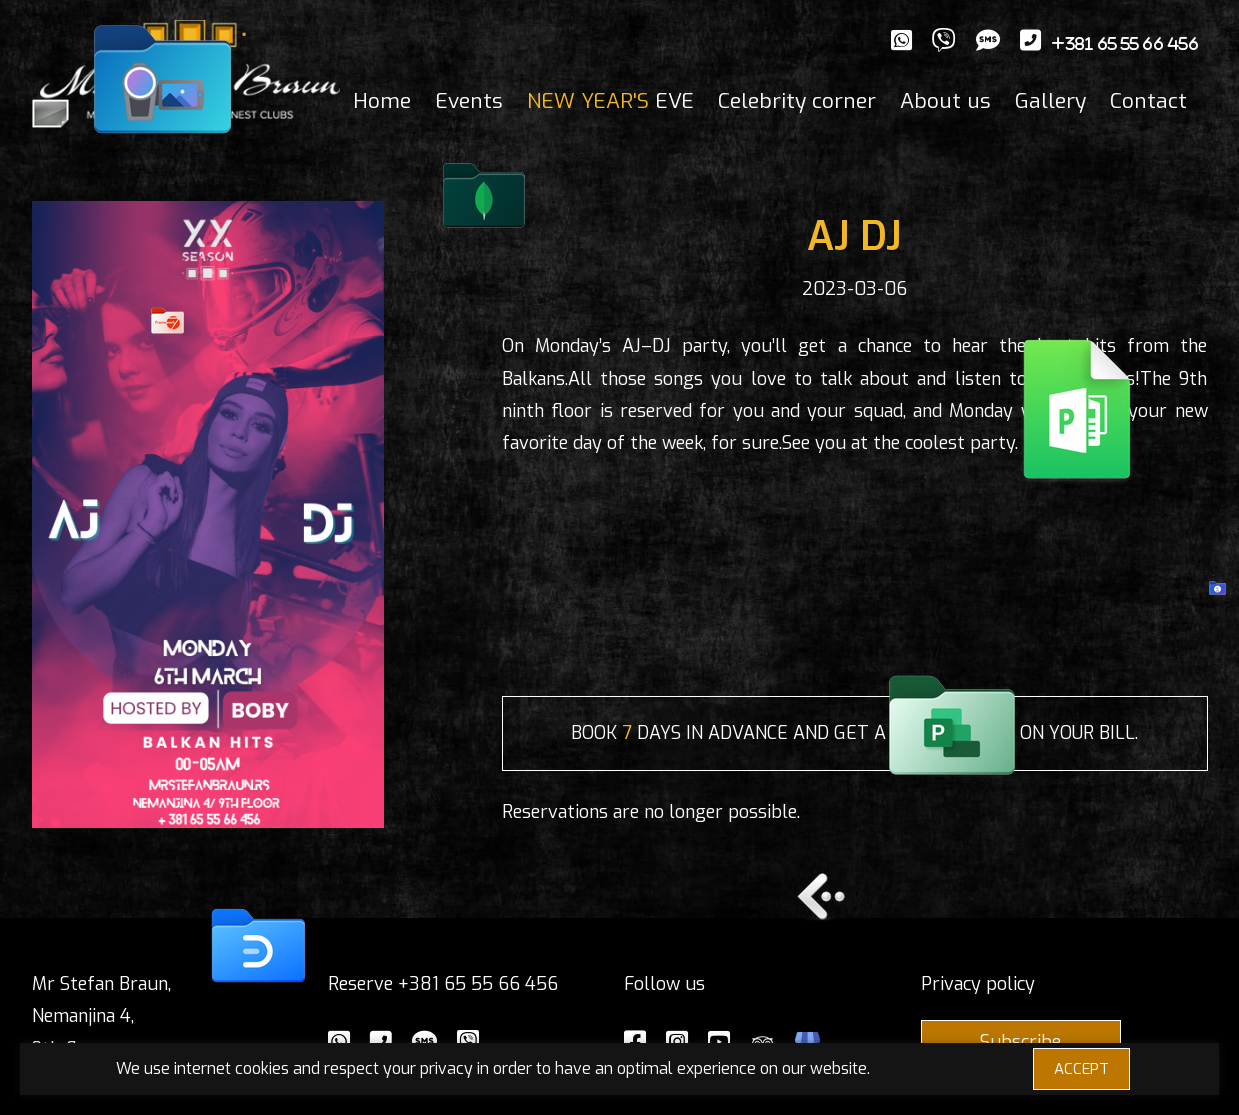  What do you see at coordinates (951, 728) in the screenshot?
I see `open microsoft project files folder` at bounding box center [951, 728].